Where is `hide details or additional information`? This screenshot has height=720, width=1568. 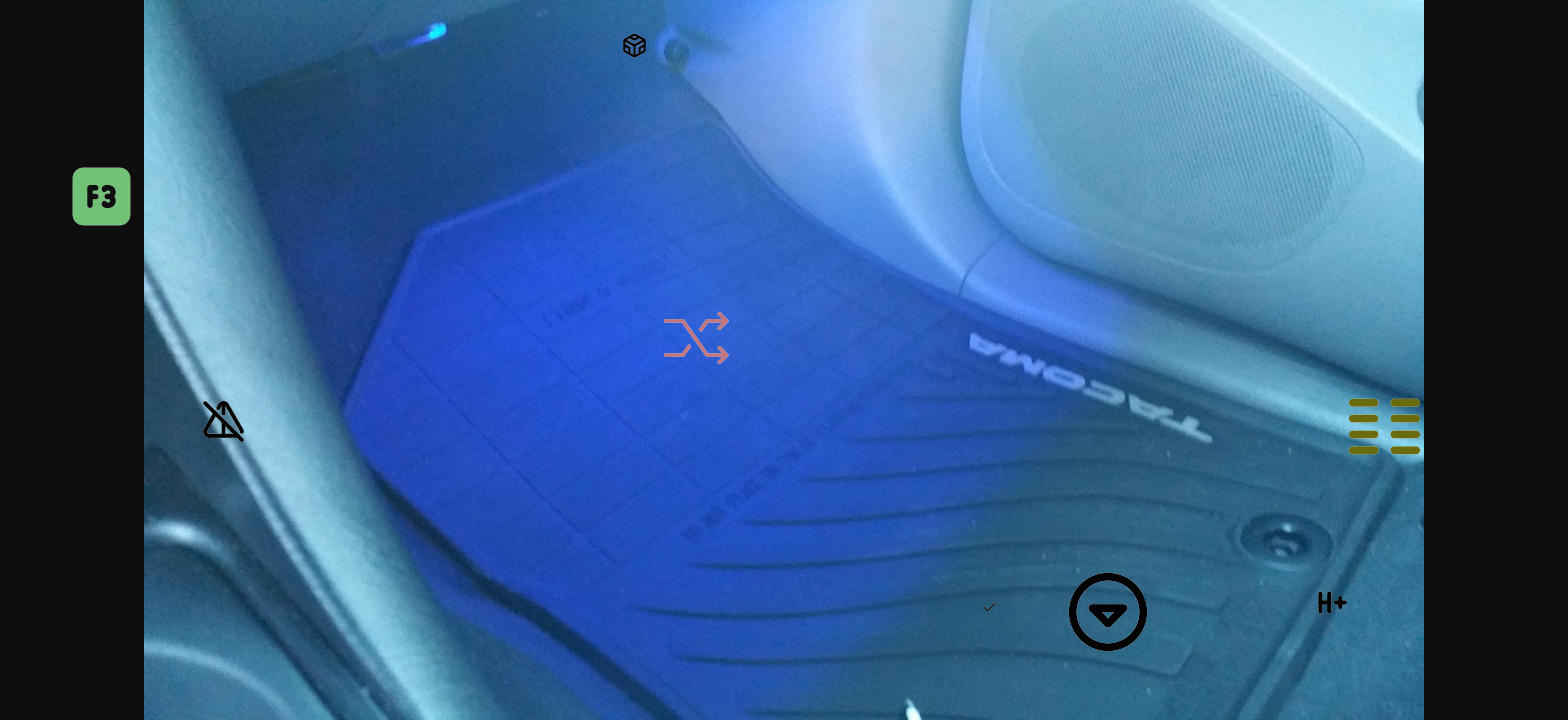
hide details or additional information is located at coordinates (223, 421).